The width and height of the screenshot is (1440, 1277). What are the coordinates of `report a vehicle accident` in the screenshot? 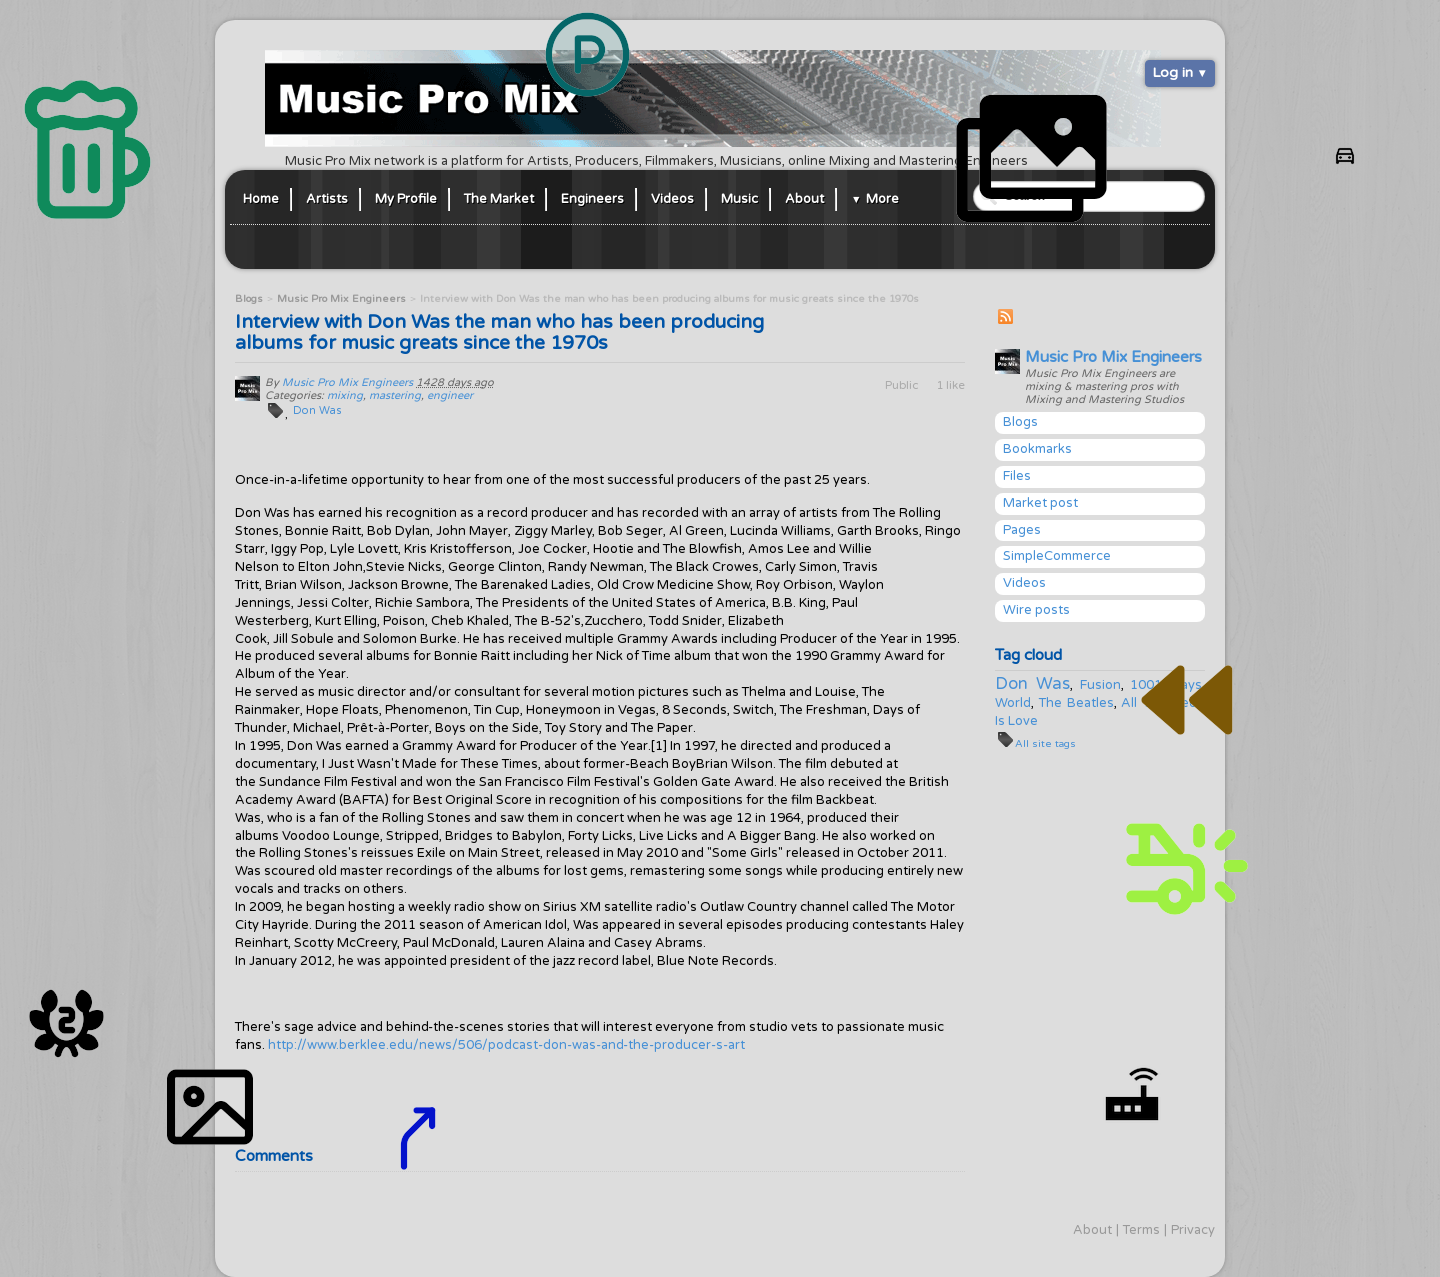 It's located at (1187, 866).